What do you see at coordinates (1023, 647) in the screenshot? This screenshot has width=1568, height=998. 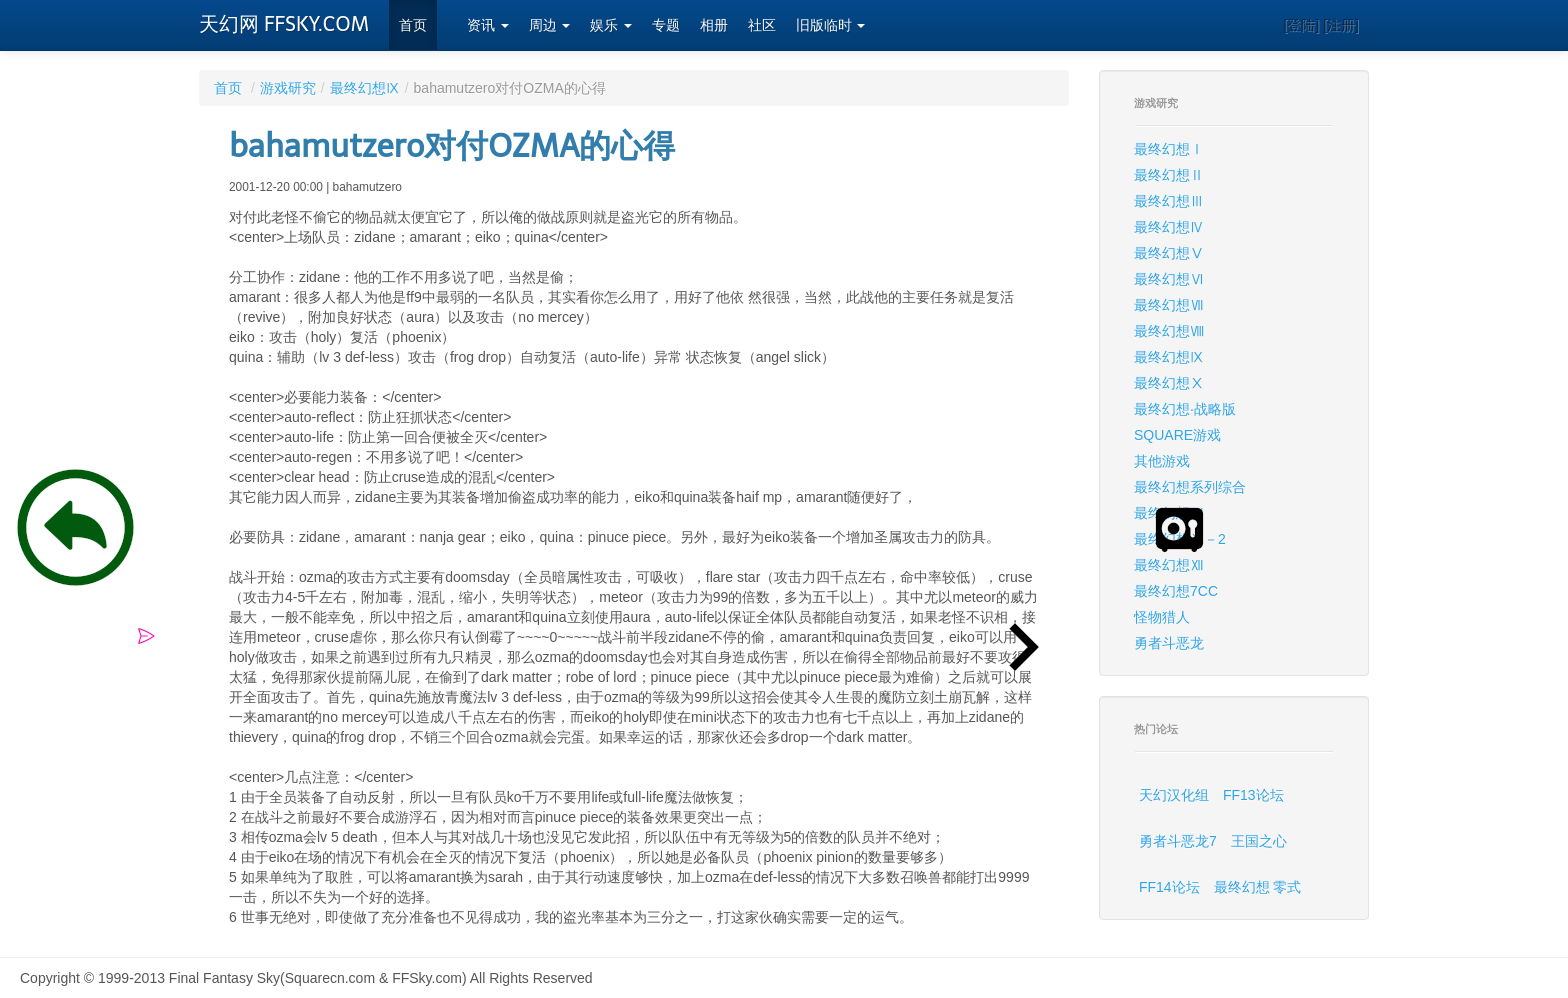 I see `navigate to the next item or page` at bounding box center [1023, 647].